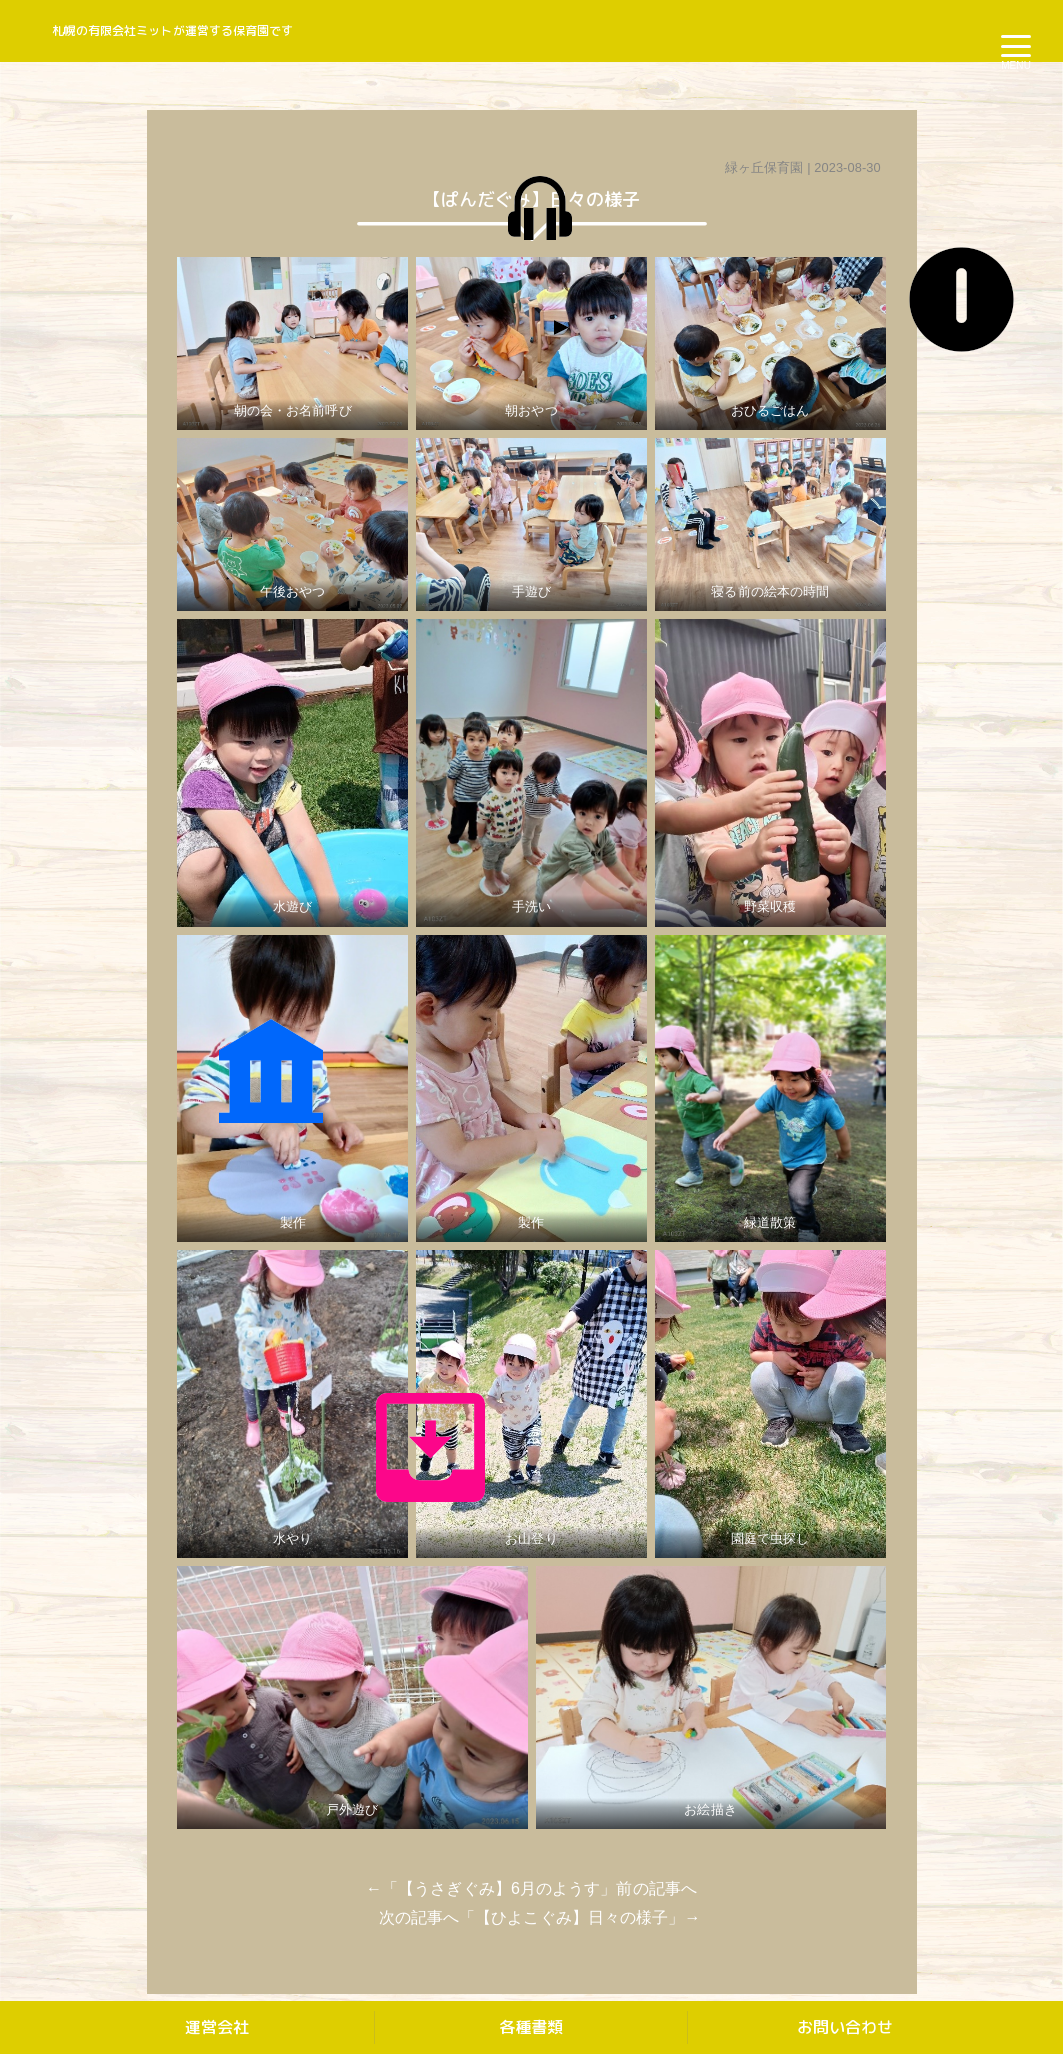 The height and width of the screenshot is (2054, 1063). I want to click on download to inbox, so click(430, 1447).